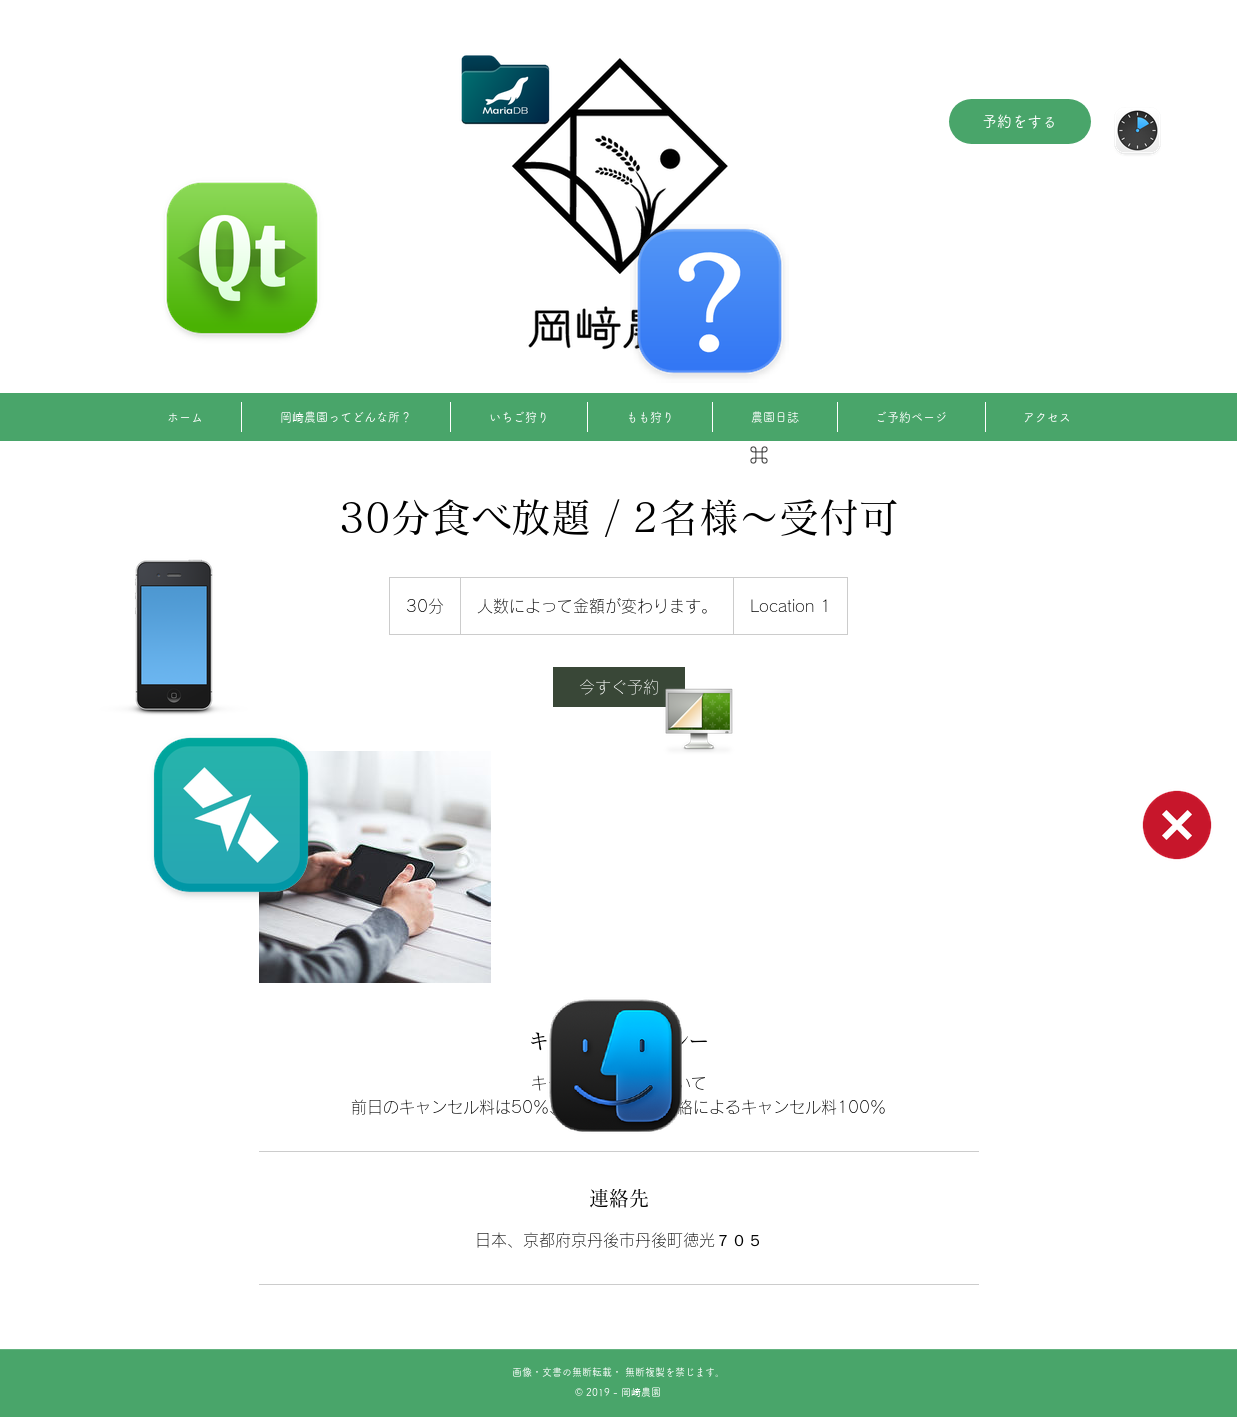  Describe the element at coordinates (174, 634) in the screenshot. I see `indicates a connected iPhone device` at that location.